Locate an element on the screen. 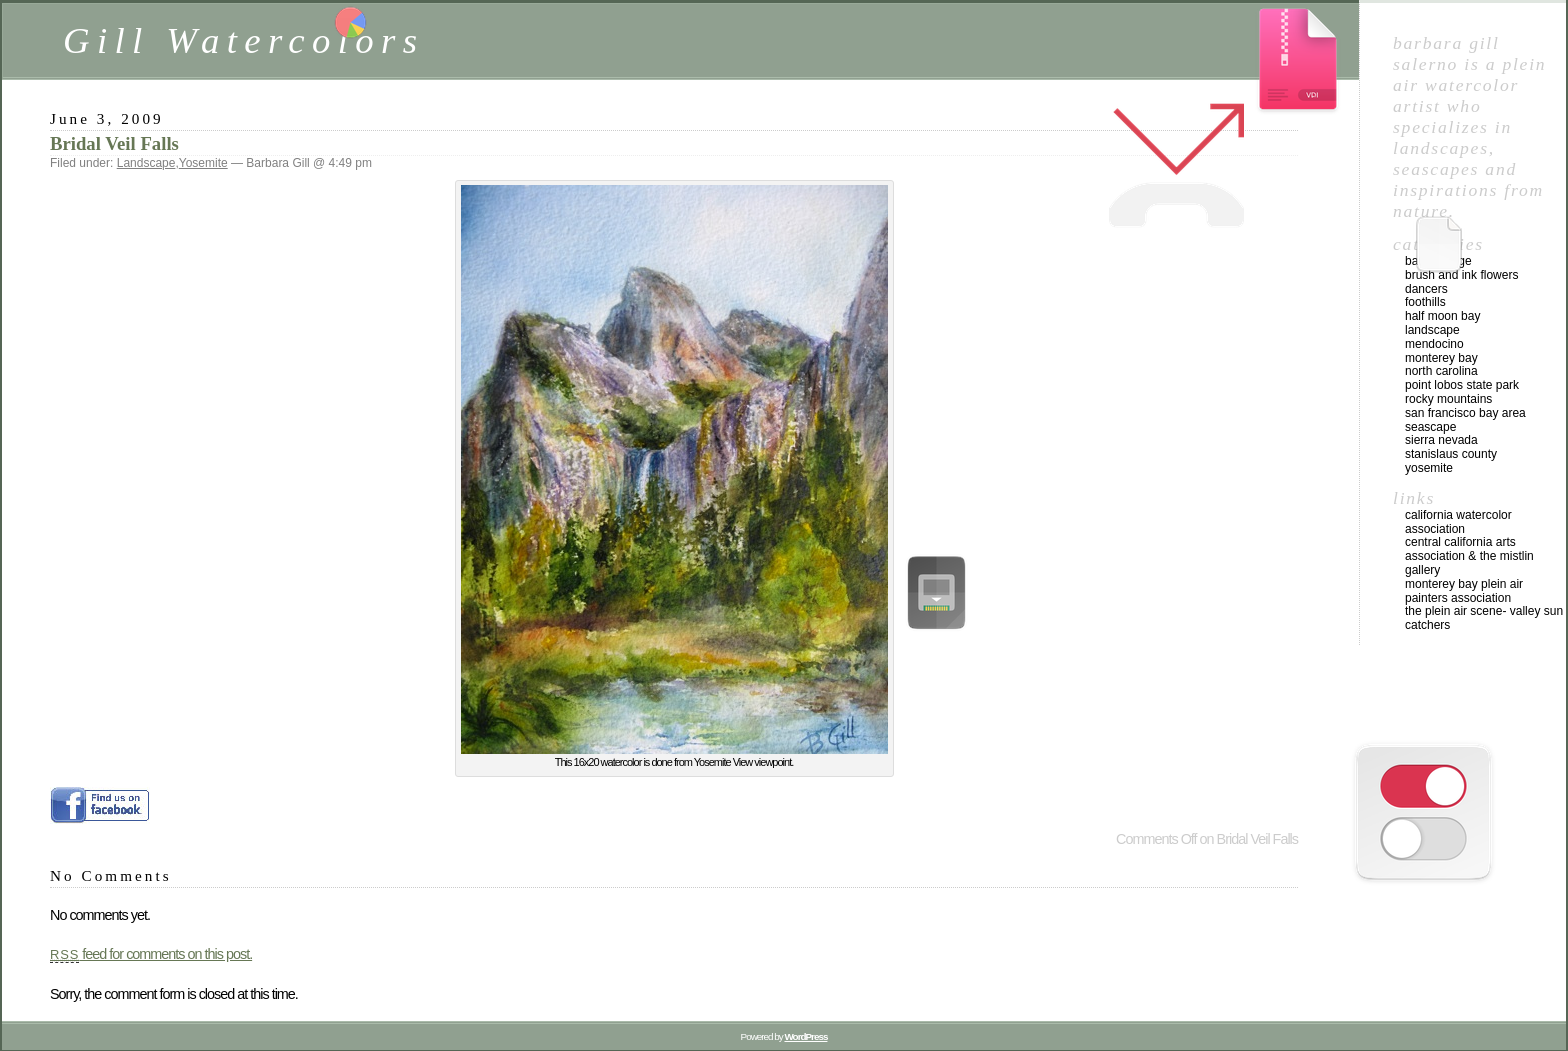  open baobab disk usage analyzer is located at coordinates (350, 22).